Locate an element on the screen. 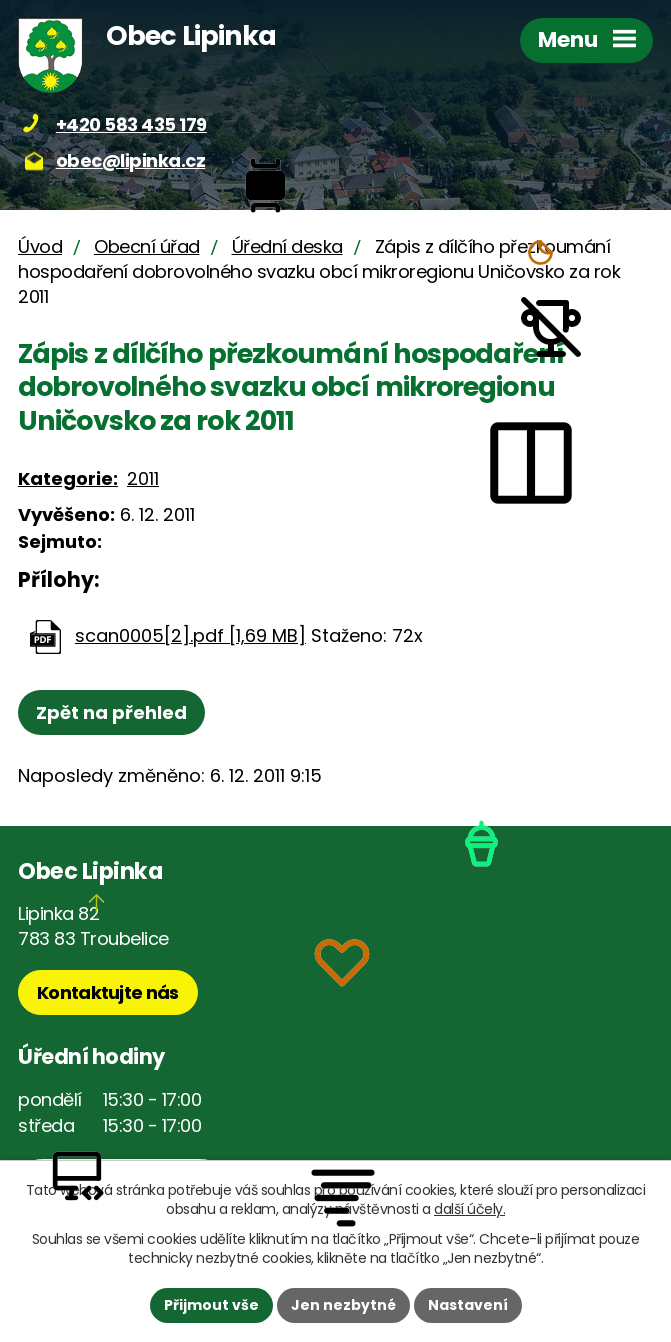 This screenshot has width=671, height=1342. scroll to top of page is located at coordinates (96, 903).